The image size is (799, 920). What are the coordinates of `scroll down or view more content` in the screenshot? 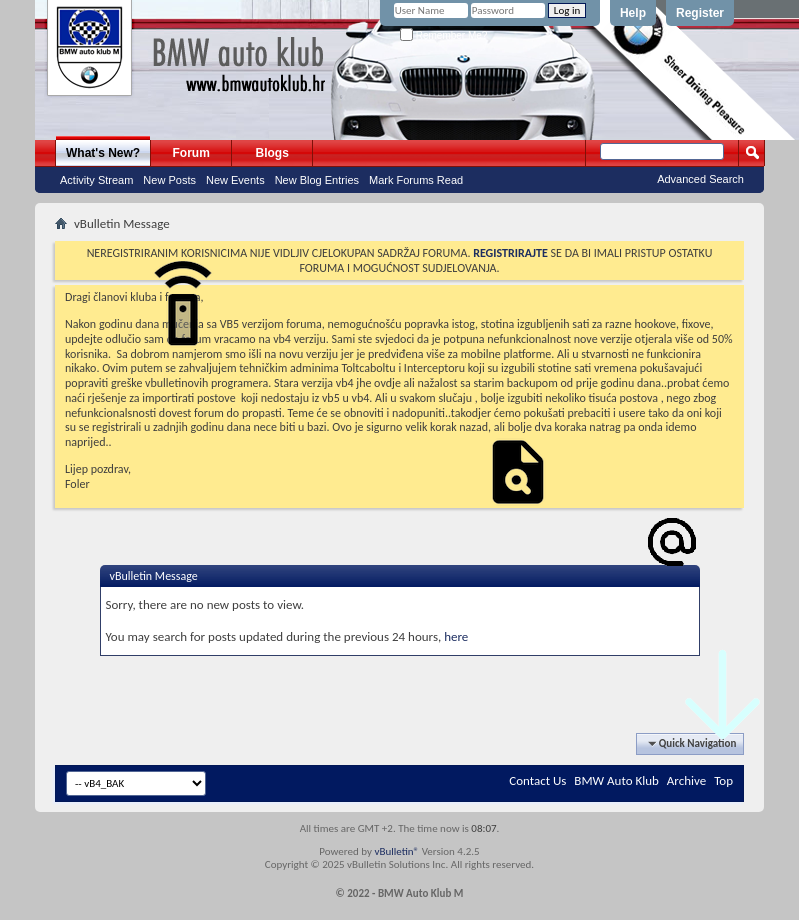 It's located at (722, 694).